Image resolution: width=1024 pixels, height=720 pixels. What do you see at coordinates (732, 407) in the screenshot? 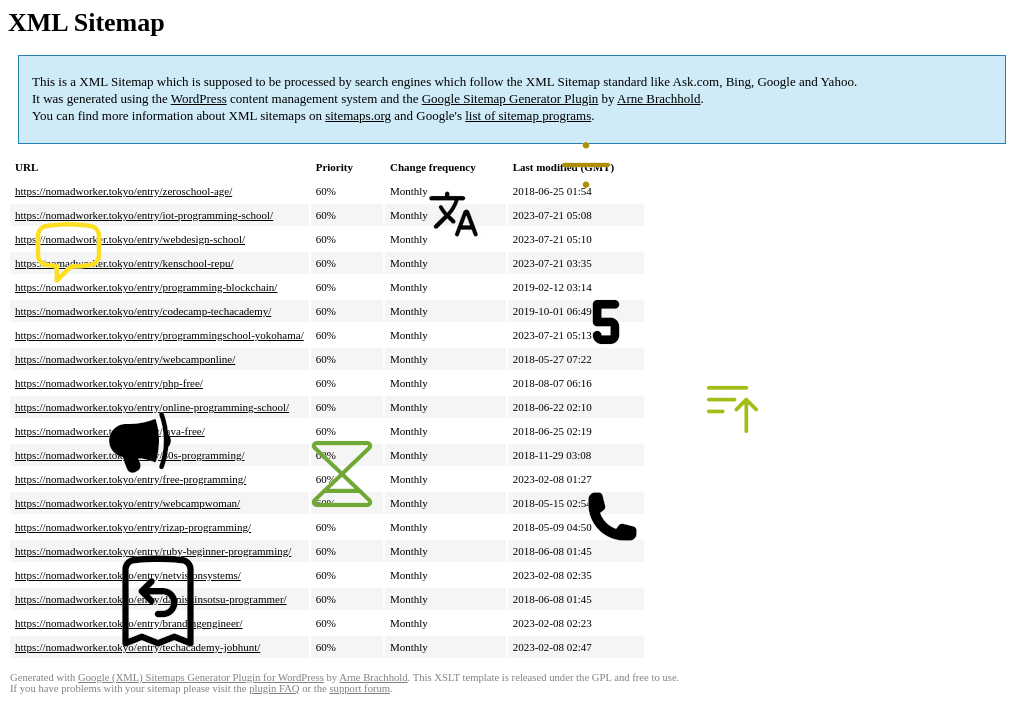
I see `sort list in ascending order` at bounding box center [732, 407].